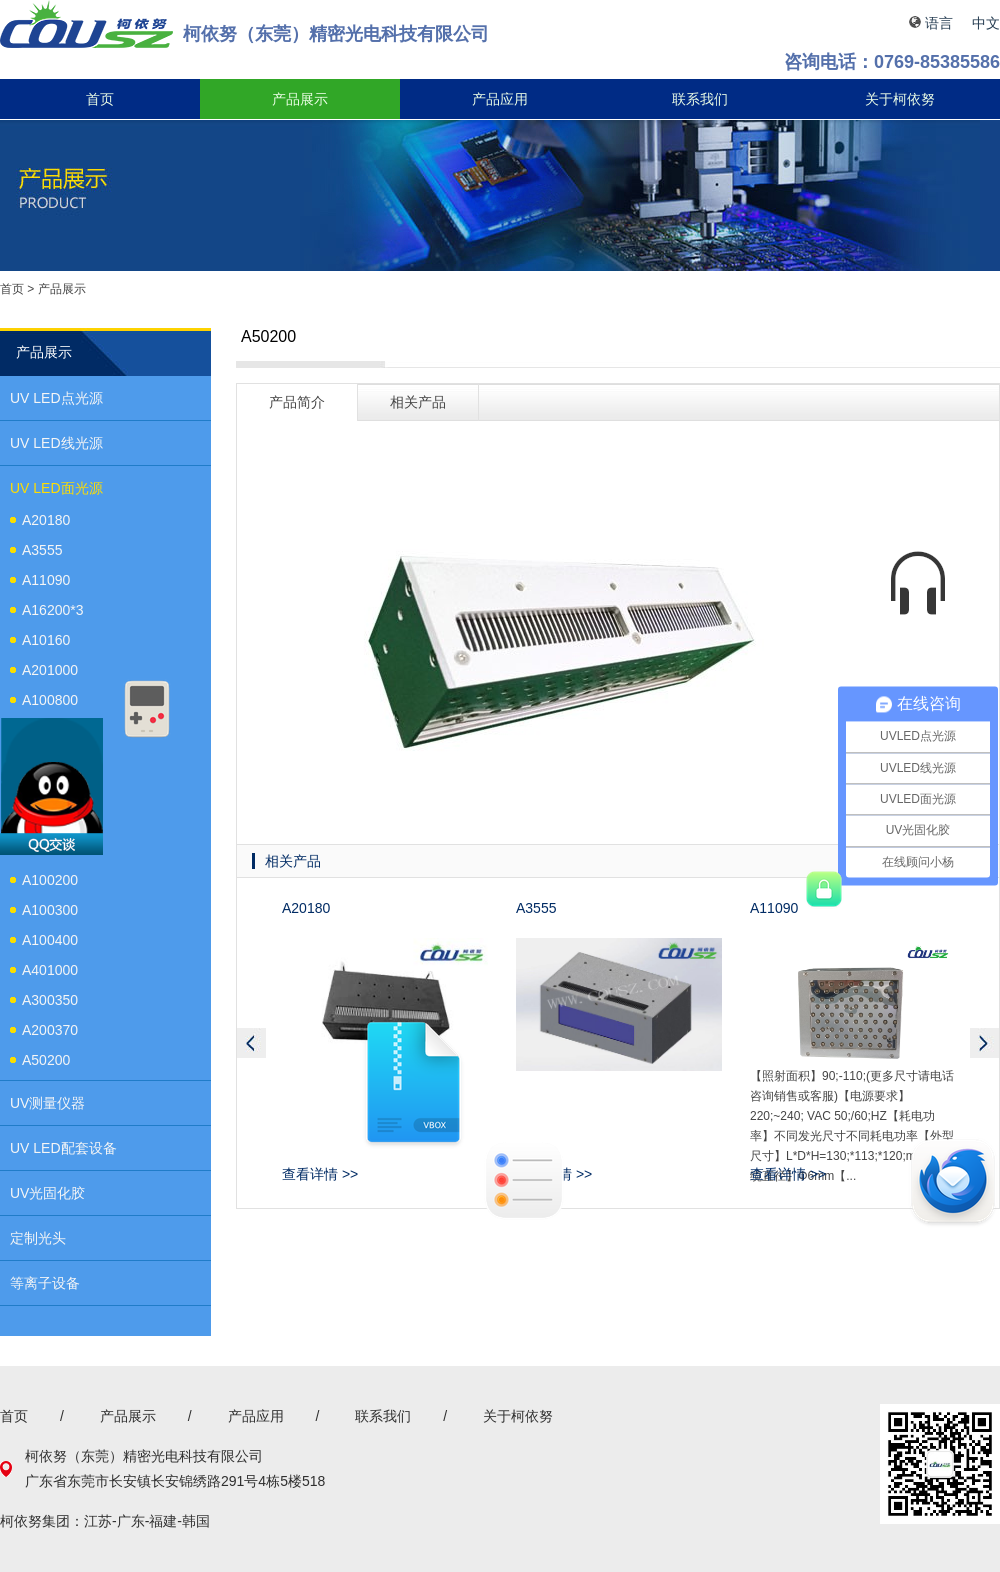 The width and height of the screenshot is (1000, 1572). Describe the element at coordinates (147, 709) in the screenshot. I see `open the game store or gaming app` at that location.